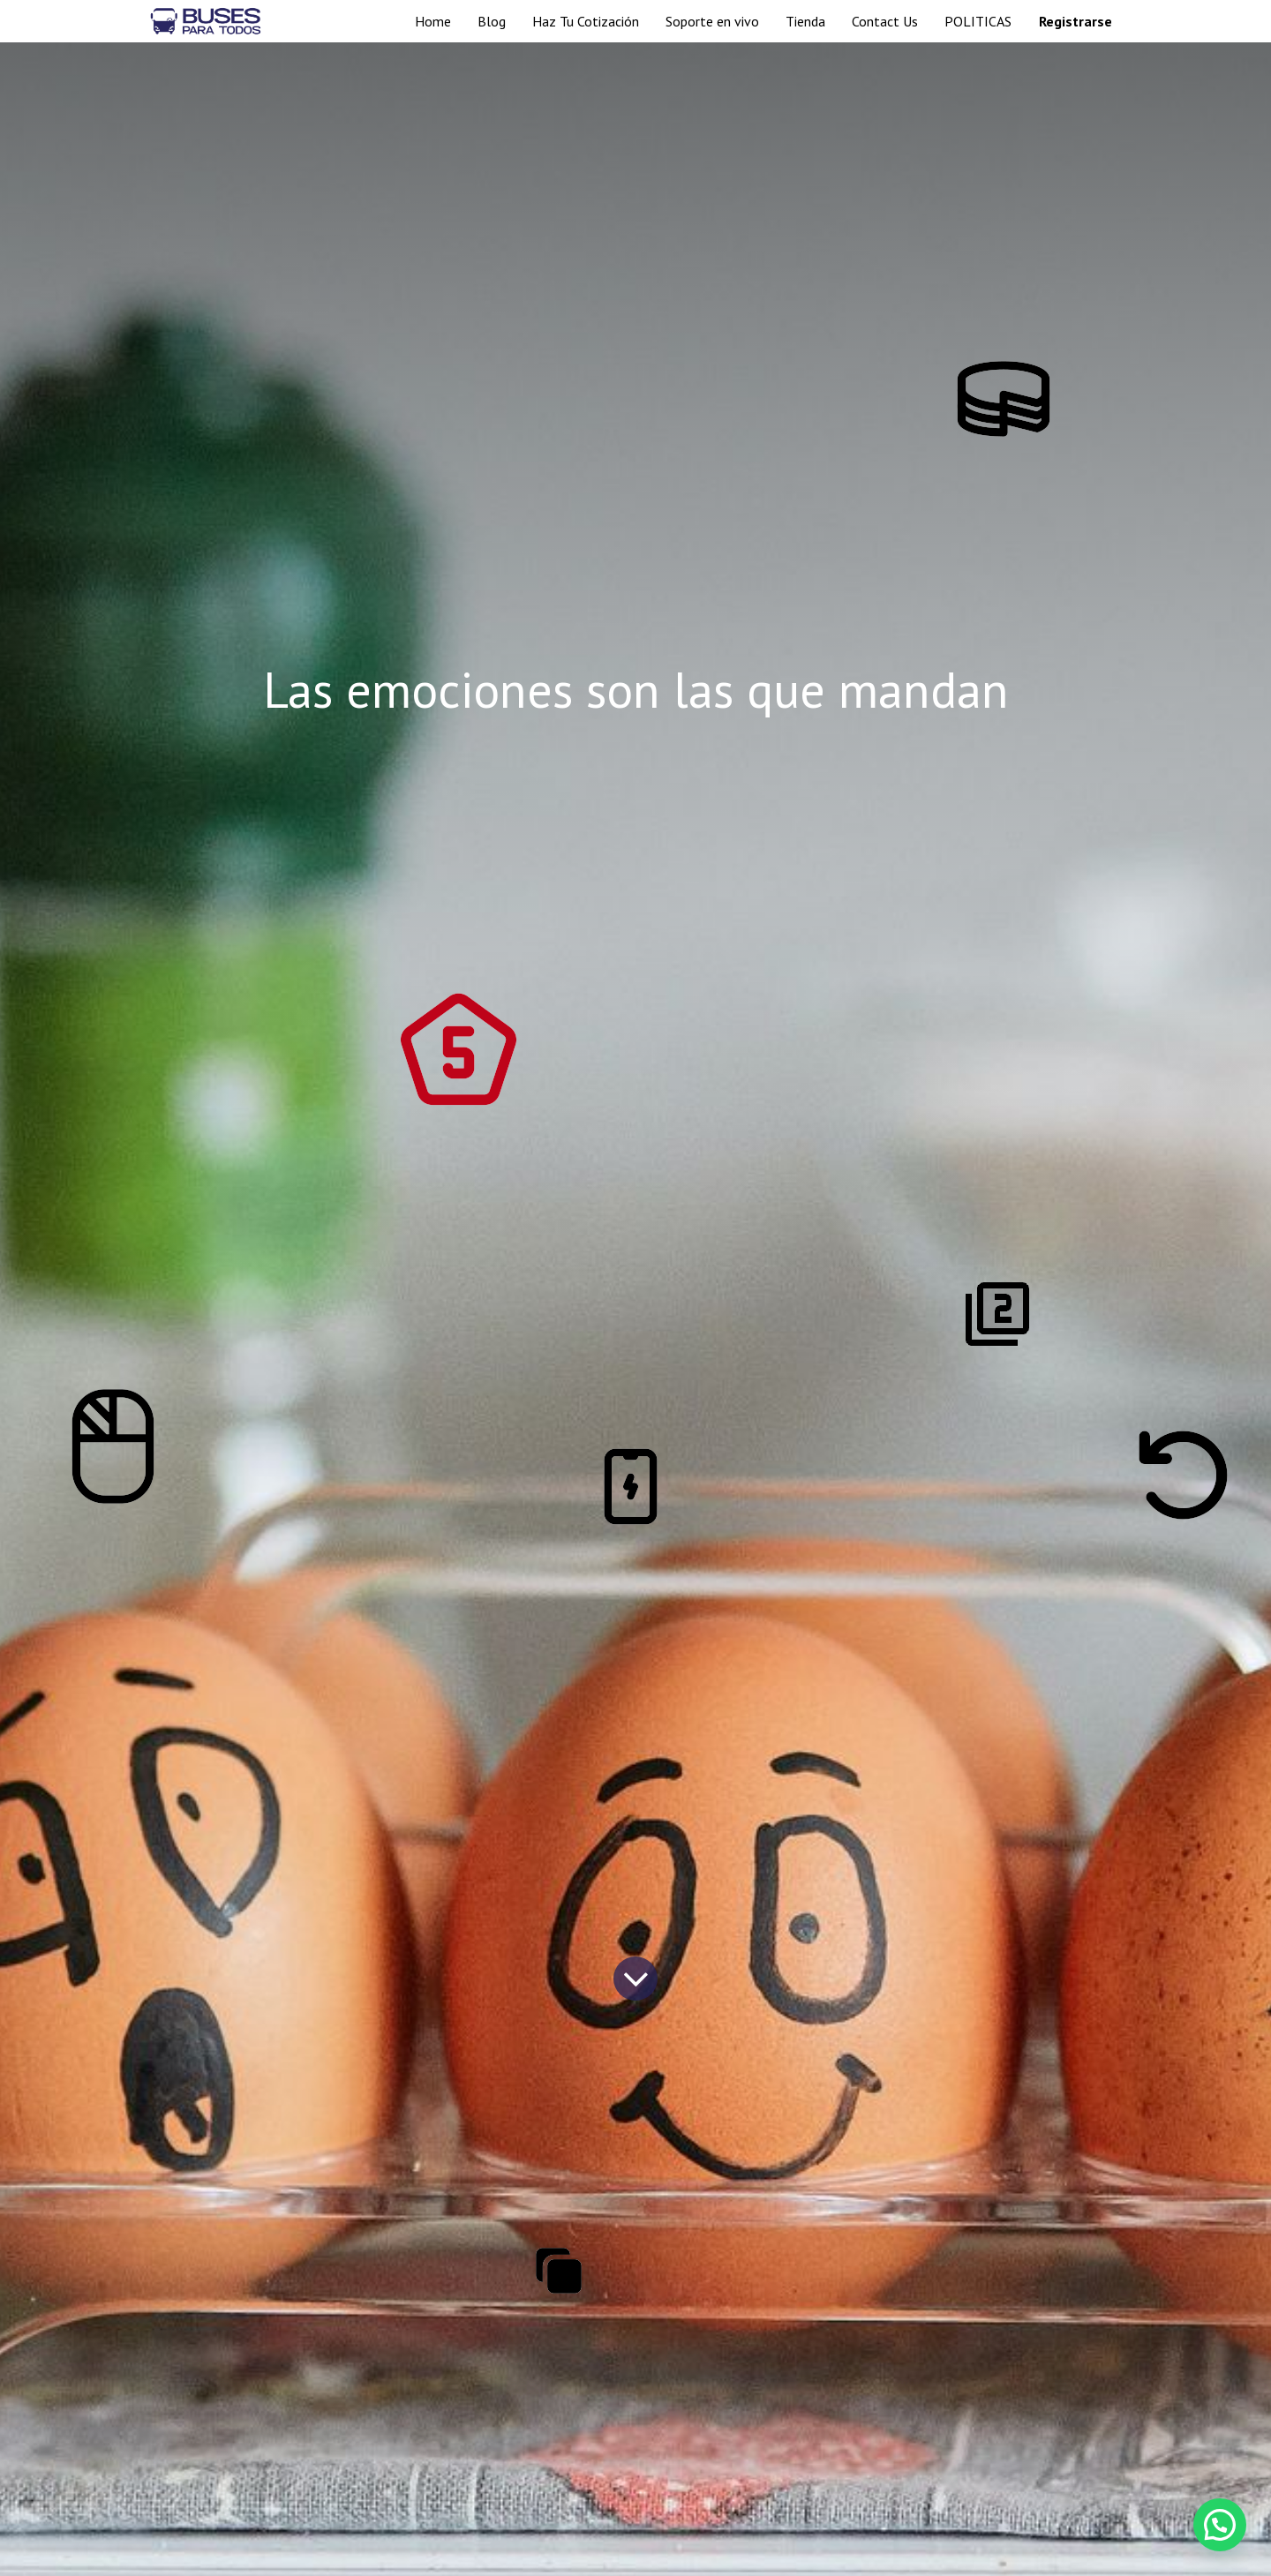 The width and height of the screenshot is (1271, 2576). What do you see at coordinates (559, 2271) in the screenshot?
I see `copy to clipboard` at bounding box center [559, 2271].